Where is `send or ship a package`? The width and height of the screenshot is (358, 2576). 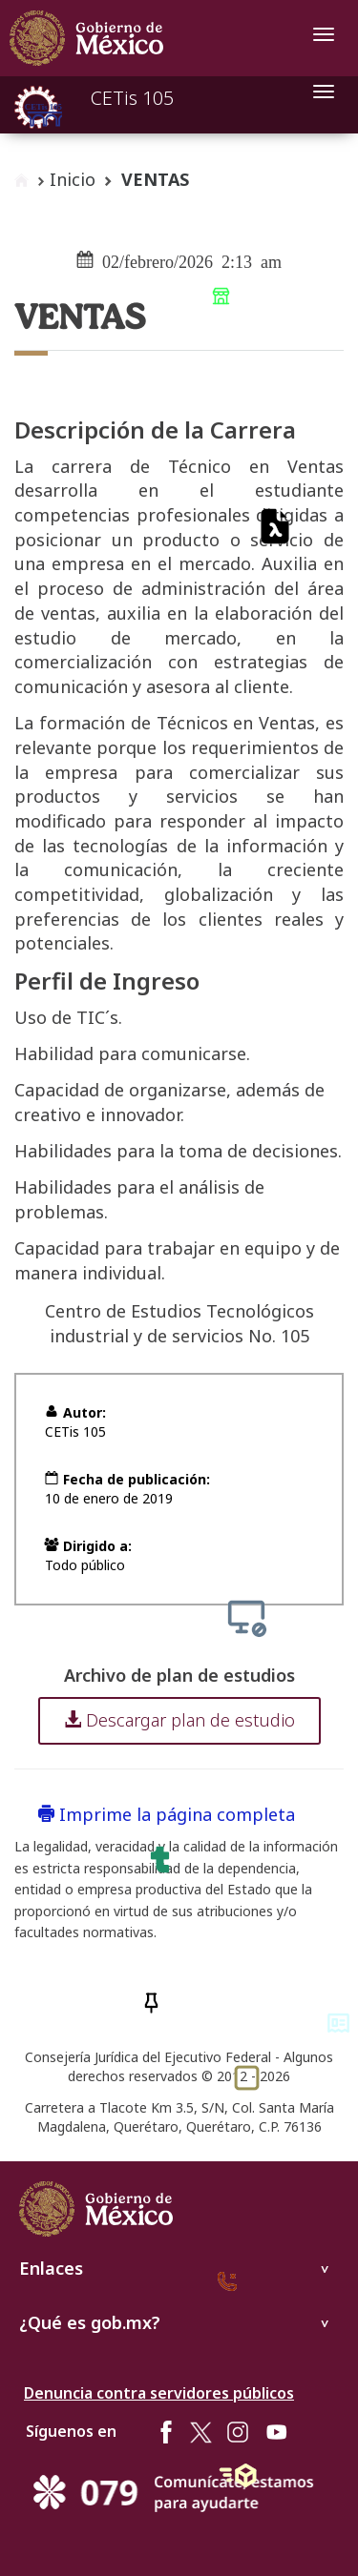
send or ship a package is located at coordinates (239, 2475).